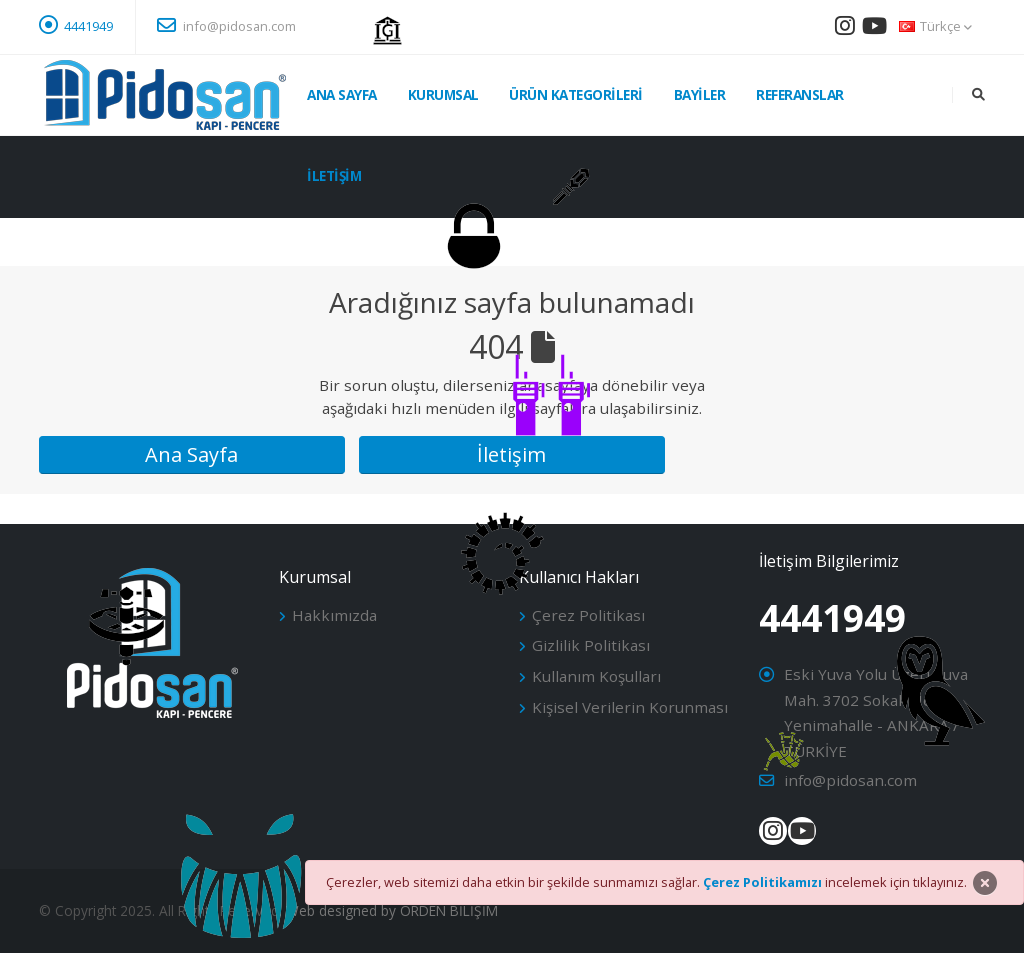 The width and height of the screenshot is (1024, 953). Describe the element at coordinates (474, 236) in the screenshot. I see `indicates a locked or secured item` at that location.